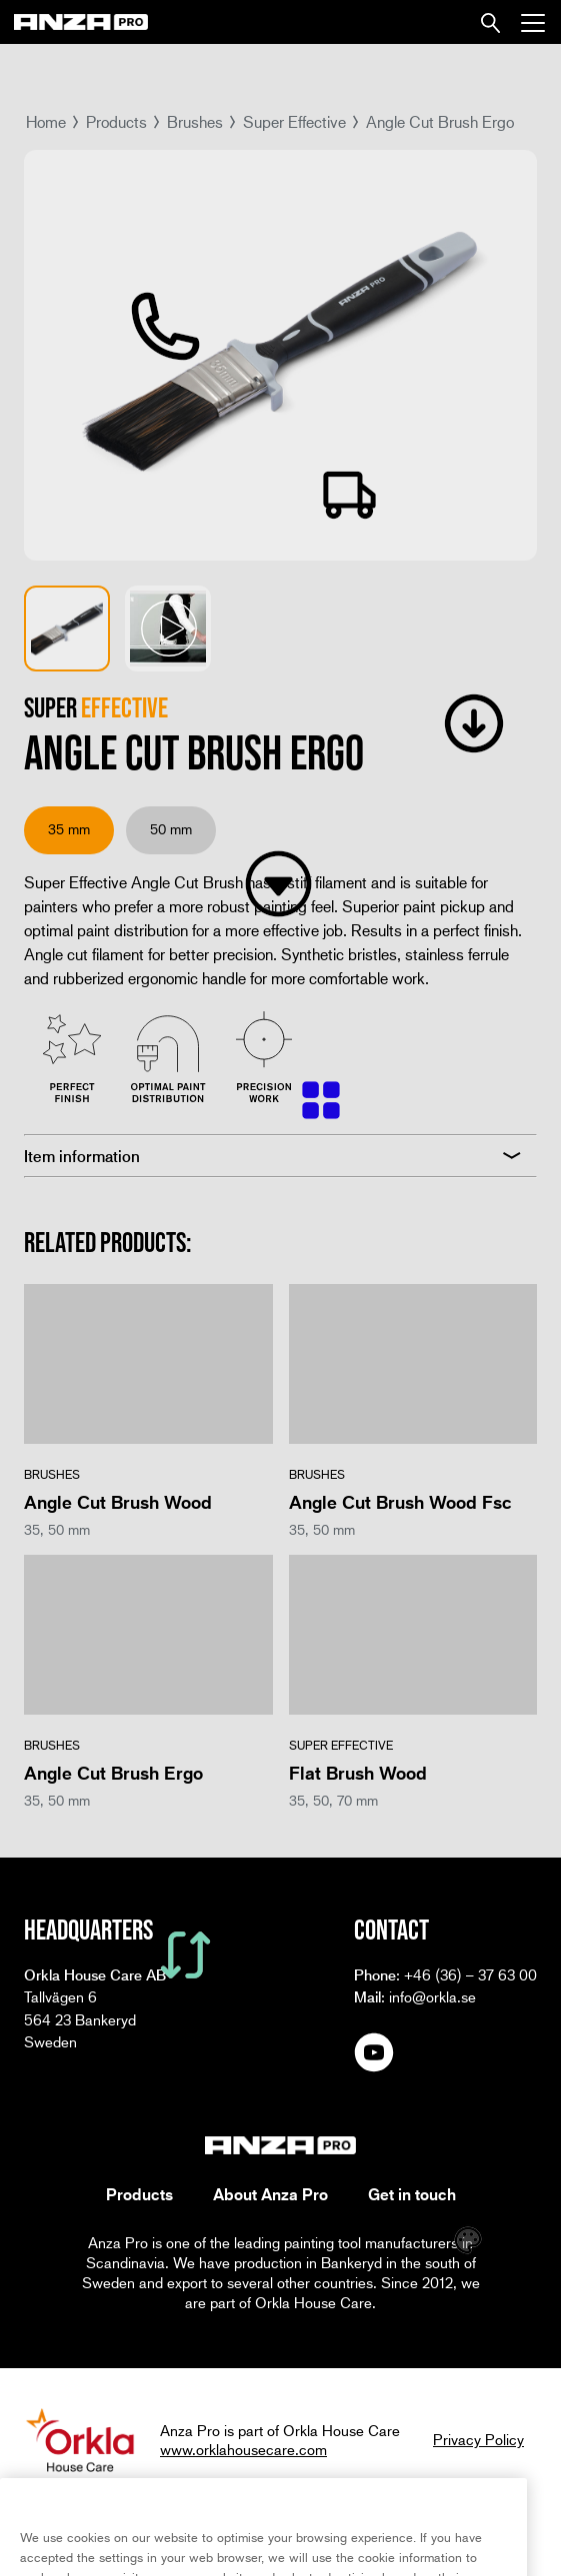  Describe the element at coordinates (349, 495) in the screenshot. I see `access vehicle or transportation options` at that location.